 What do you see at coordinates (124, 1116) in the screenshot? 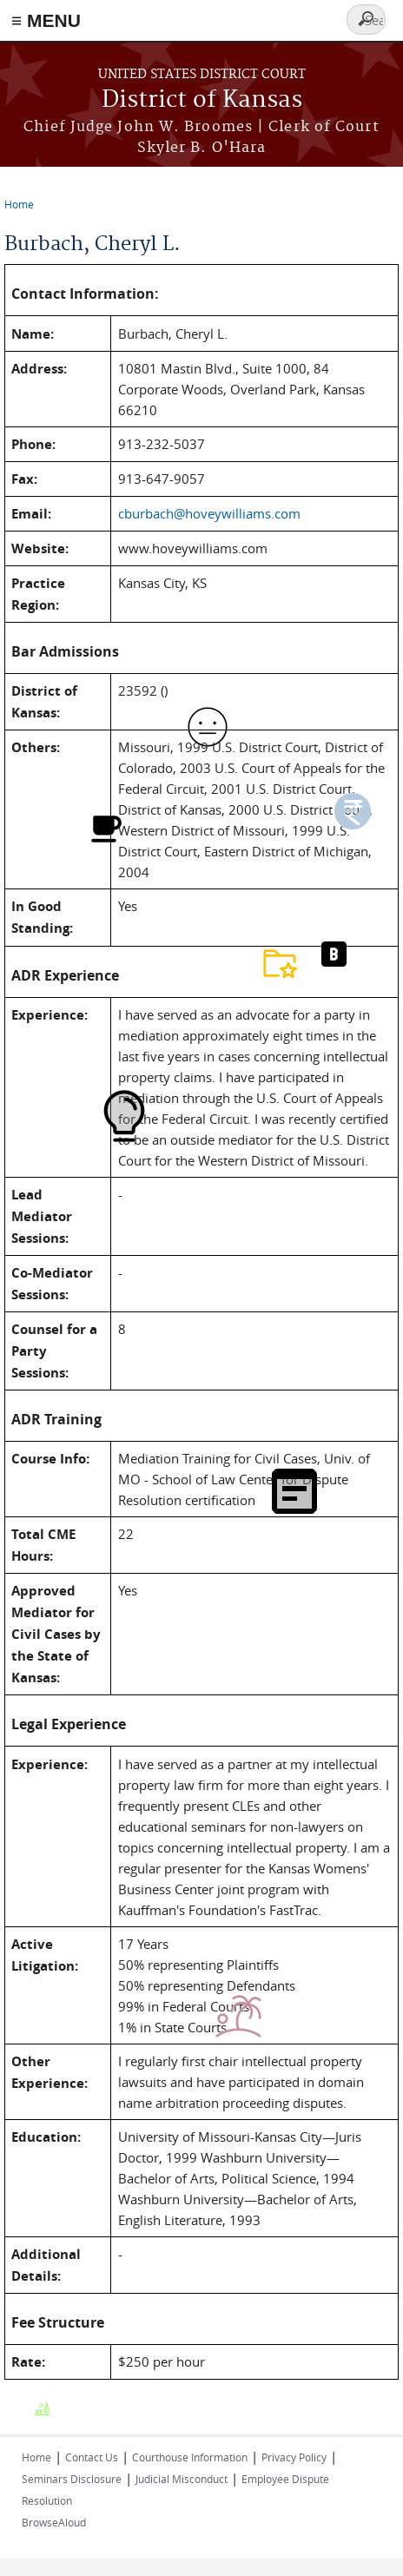
I see `access tips or helpful suggestions` at bounding box center [124, 1116].